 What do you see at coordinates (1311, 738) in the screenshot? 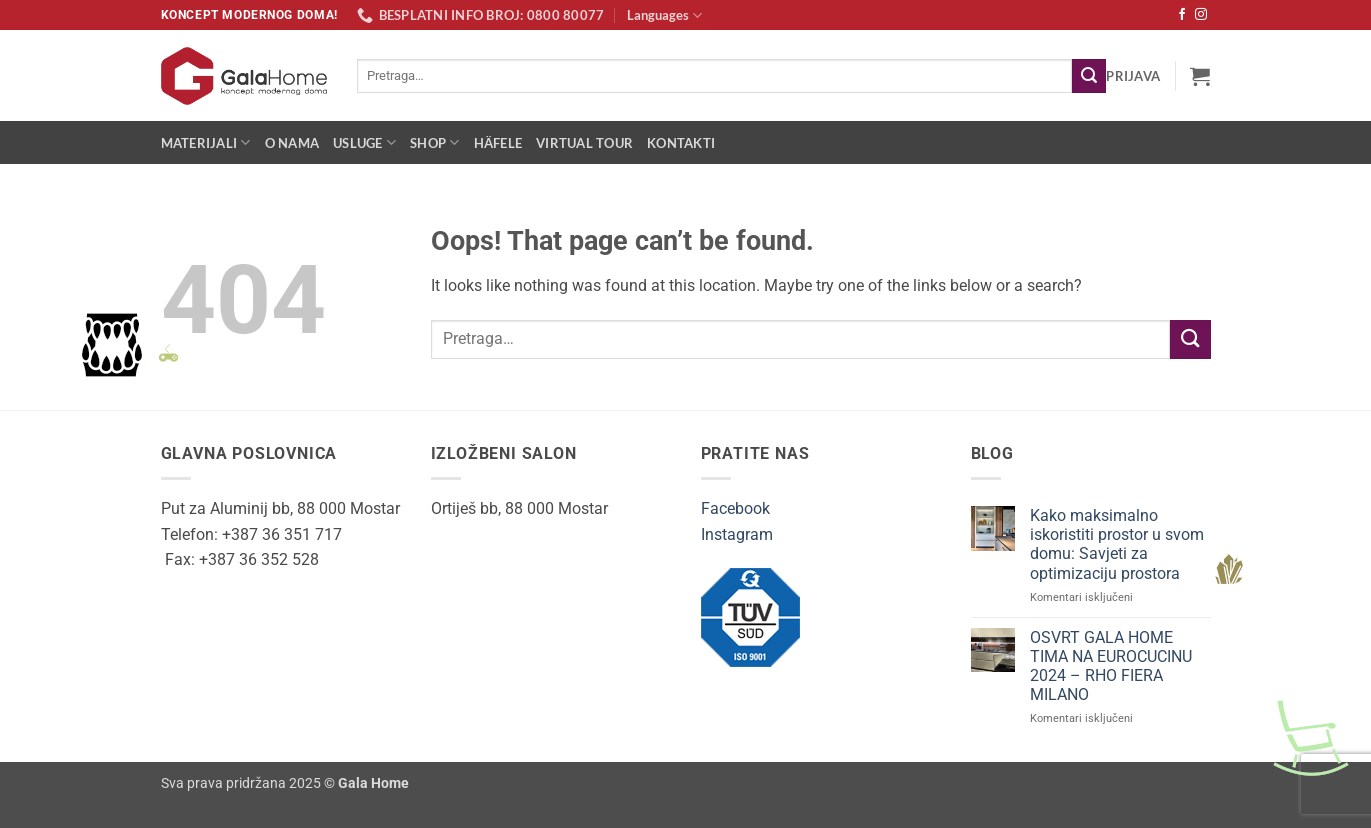
I see `browse furniture or home decor items` at bounding box center [1311, 738].